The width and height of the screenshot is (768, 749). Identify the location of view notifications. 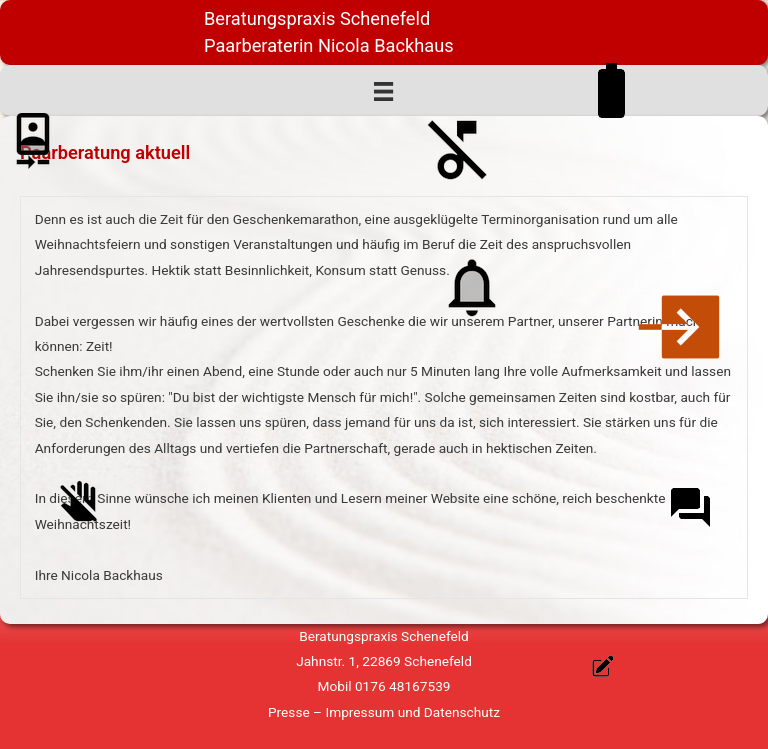
(472, 287).